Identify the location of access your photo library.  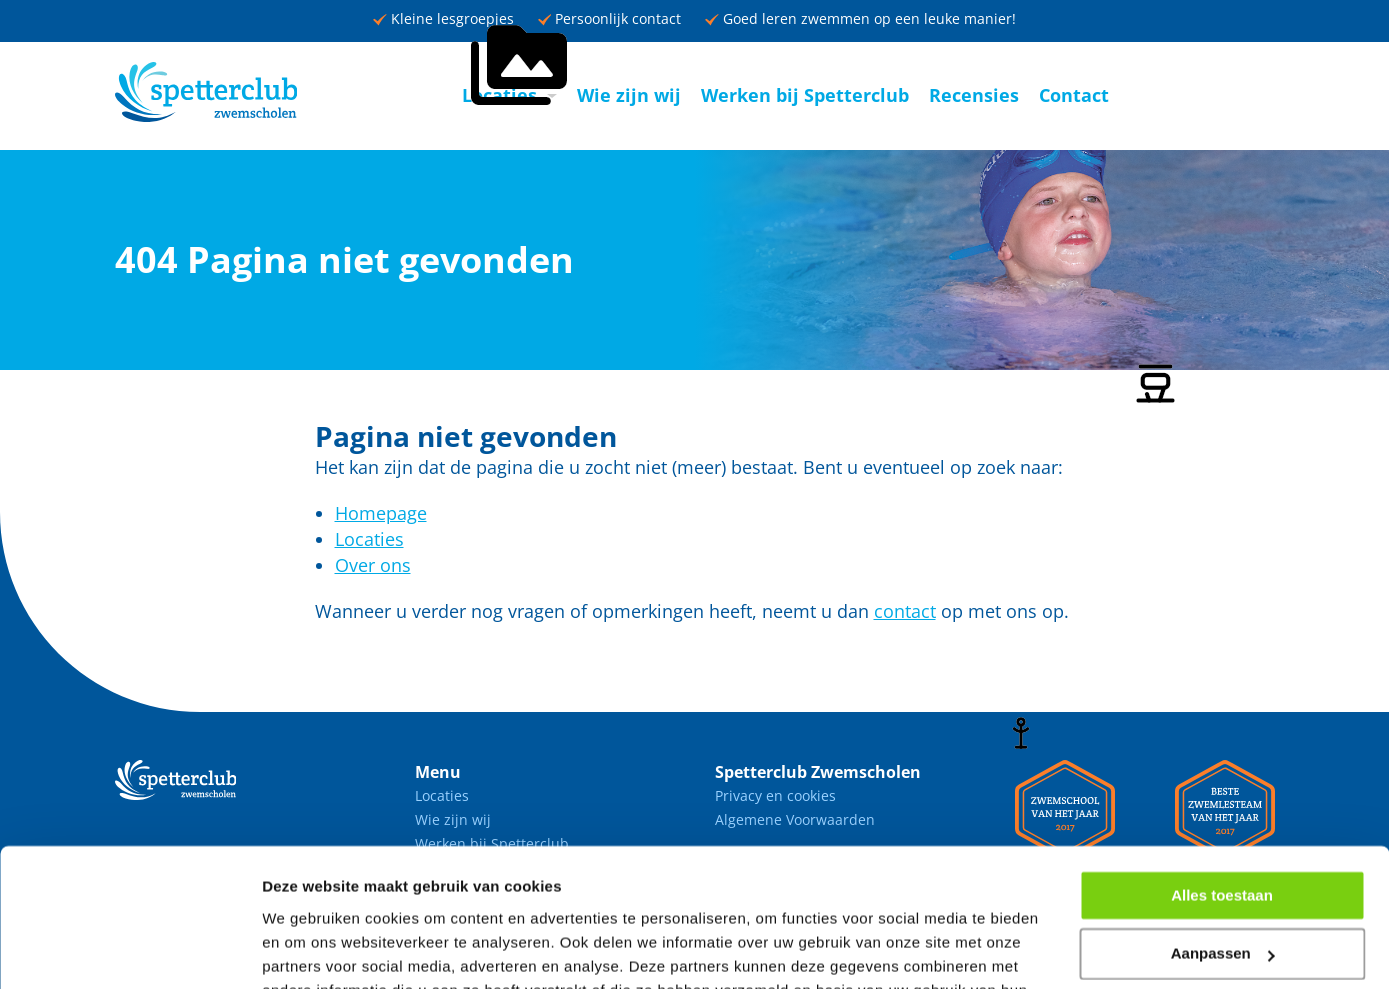
(519, 65).